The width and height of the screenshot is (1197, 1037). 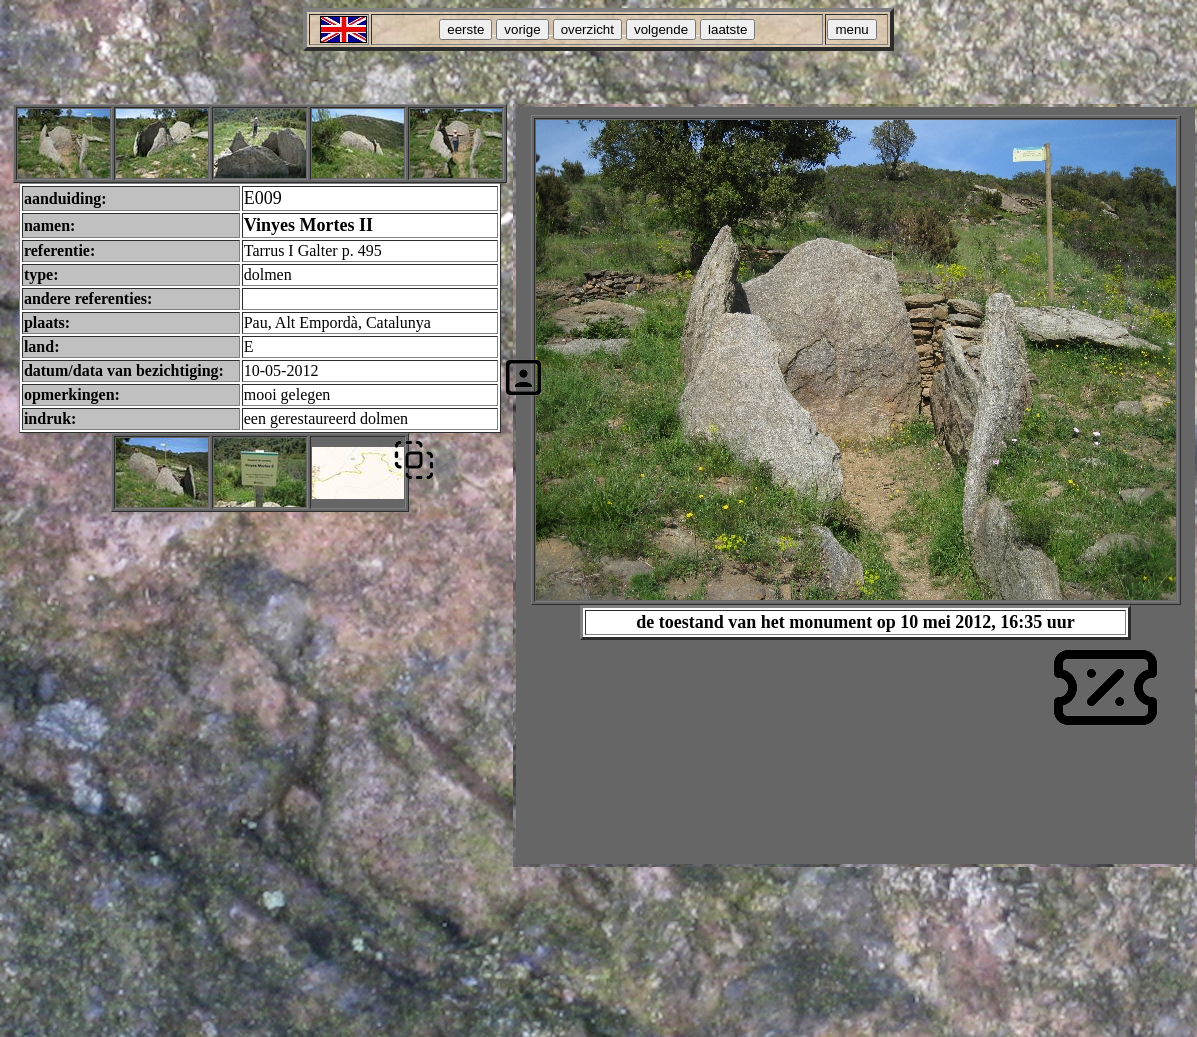 What do you see at coordinates (1105, 687) in the screenshot?
I see `apply a discount or promo code` at bounding box center [1105, 687].